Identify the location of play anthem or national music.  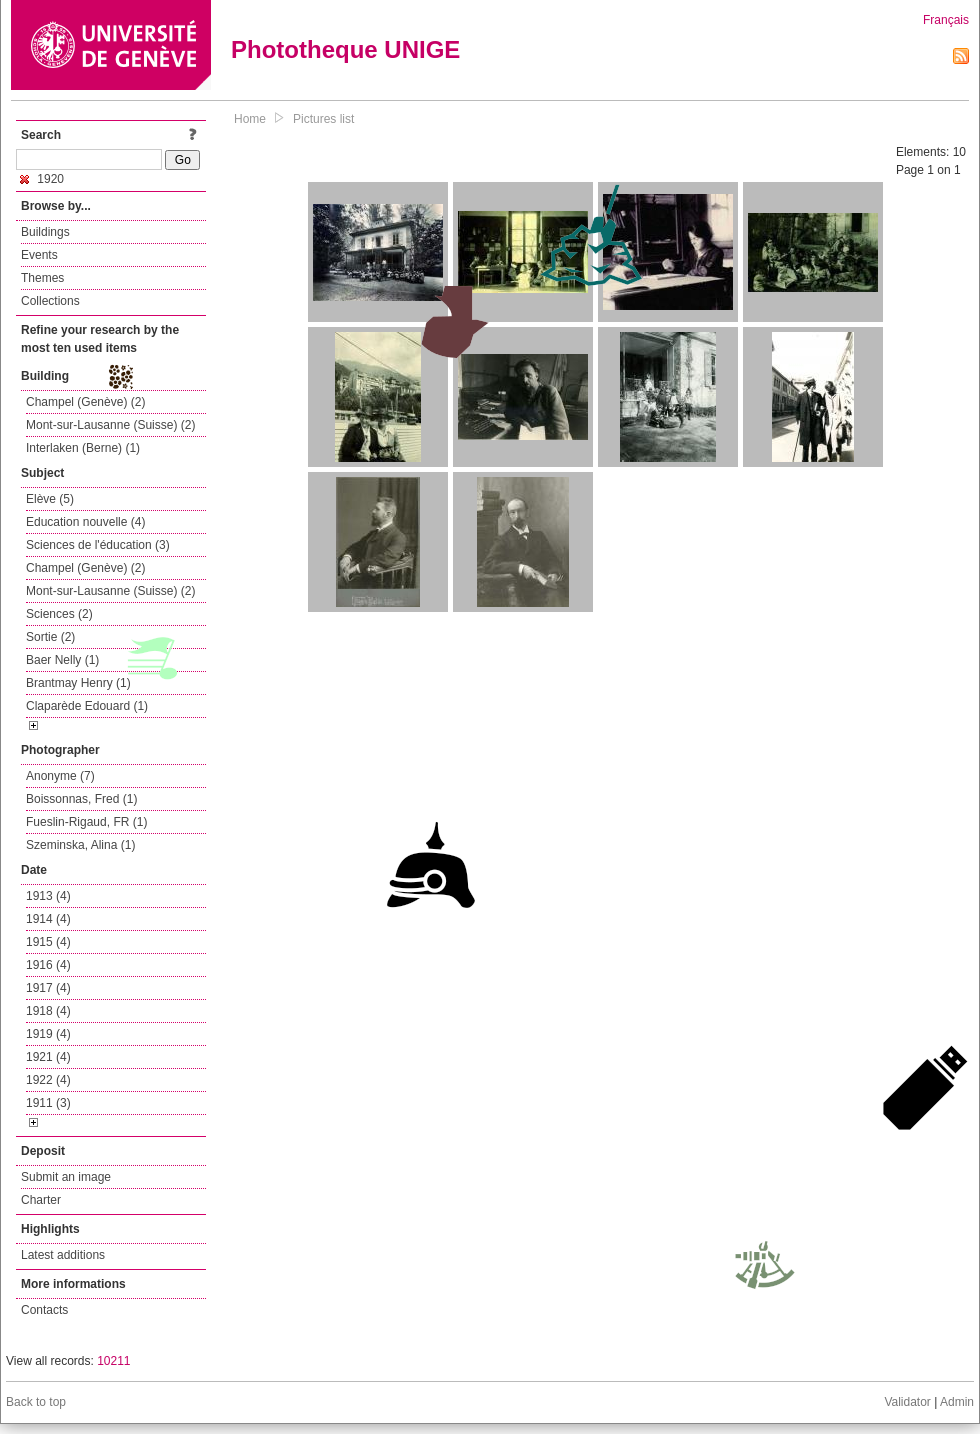
(152, 658).